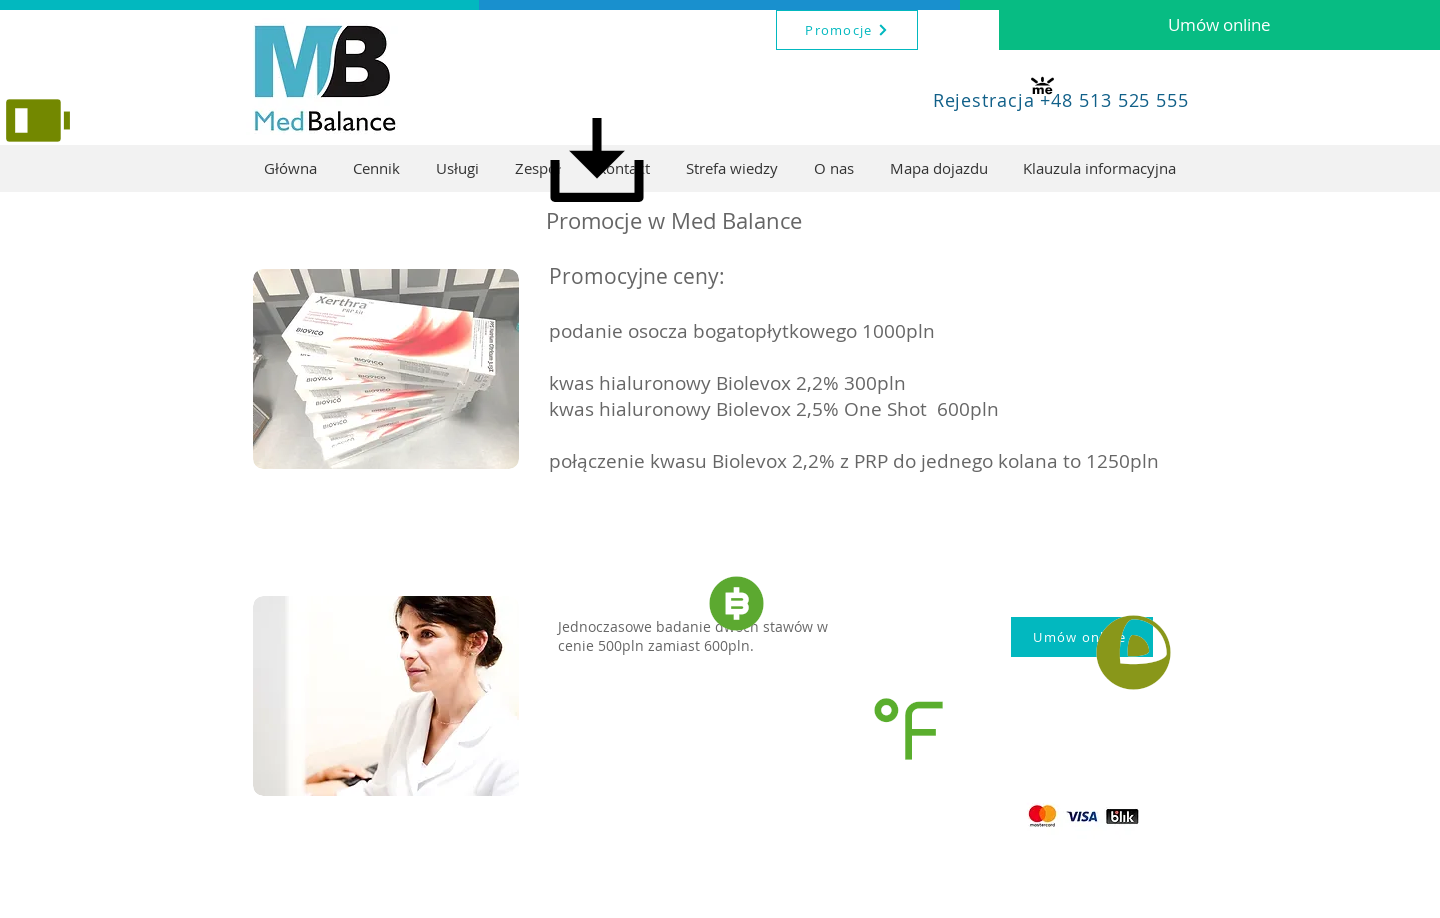  What do you see at coordinates (912, 729) in the screenshot?
I see `indicates temperature displayed in fahrenheit` at bounding box center [912, 729].